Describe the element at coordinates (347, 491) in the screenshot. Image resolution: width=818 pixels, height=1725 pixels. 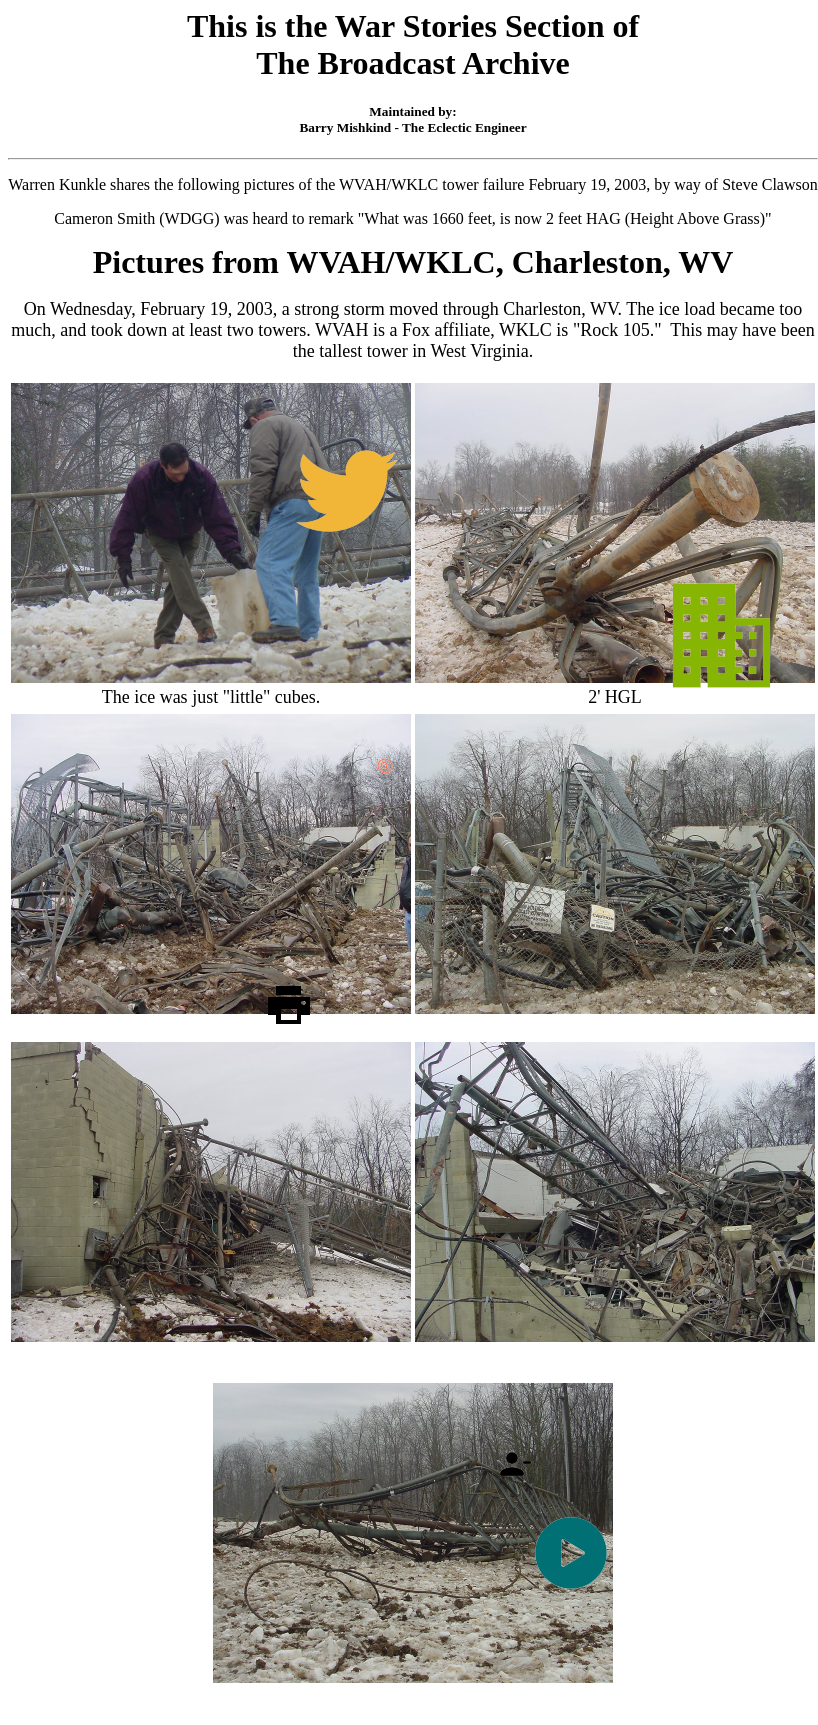
I see `share to twitter` at that location.